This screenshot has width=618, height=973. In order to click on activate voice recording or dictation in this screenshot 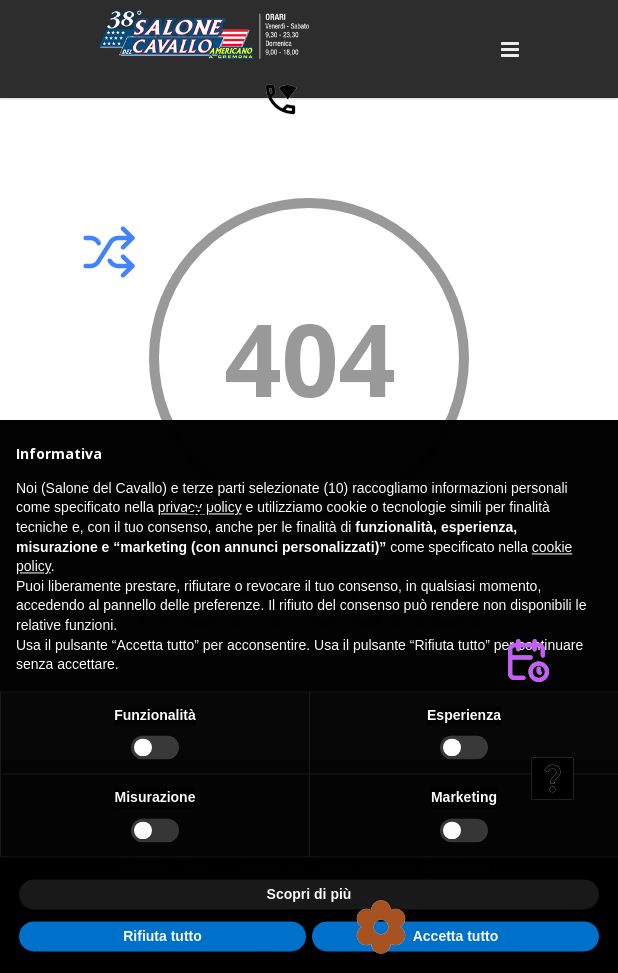, I will do `click(200, 504)`.